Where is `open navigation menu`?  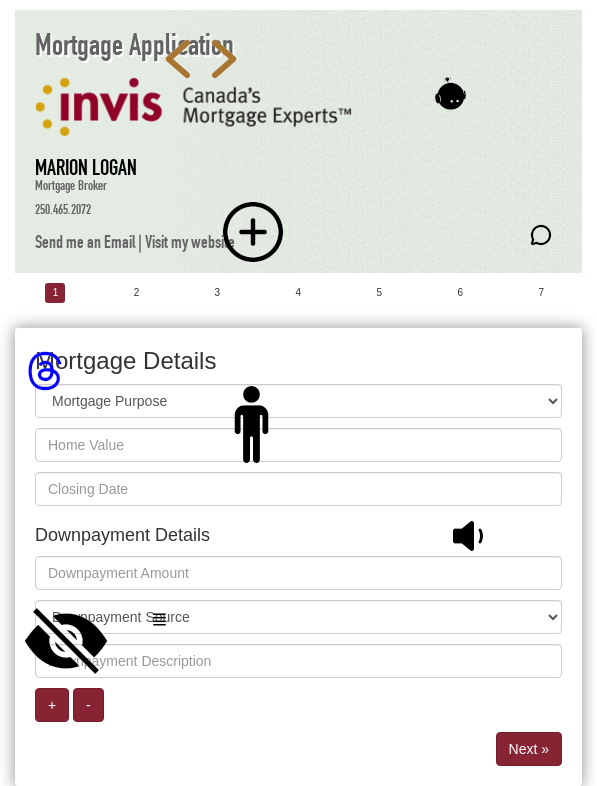
open navigation menu is located at coordinates (159, 619).